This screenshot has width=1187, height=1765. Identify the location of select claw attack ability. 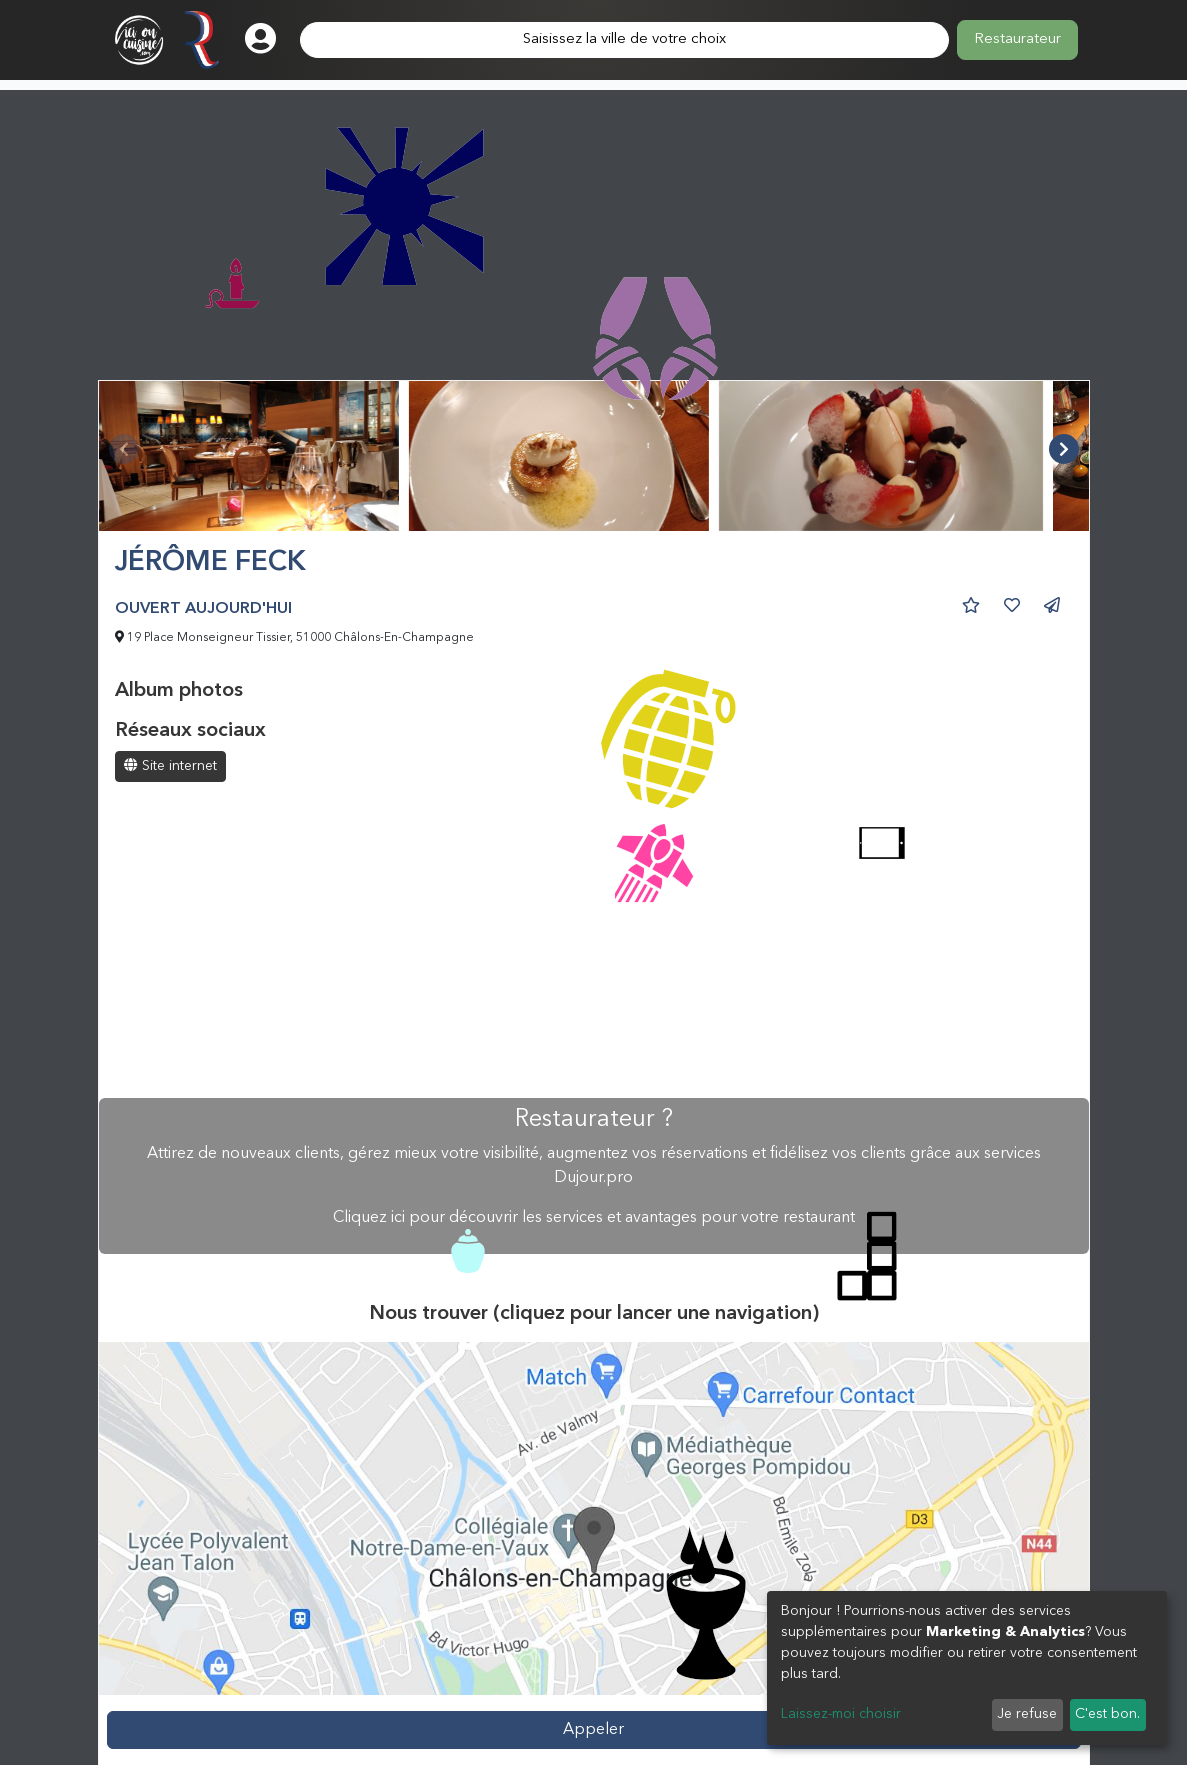
(655, 337).